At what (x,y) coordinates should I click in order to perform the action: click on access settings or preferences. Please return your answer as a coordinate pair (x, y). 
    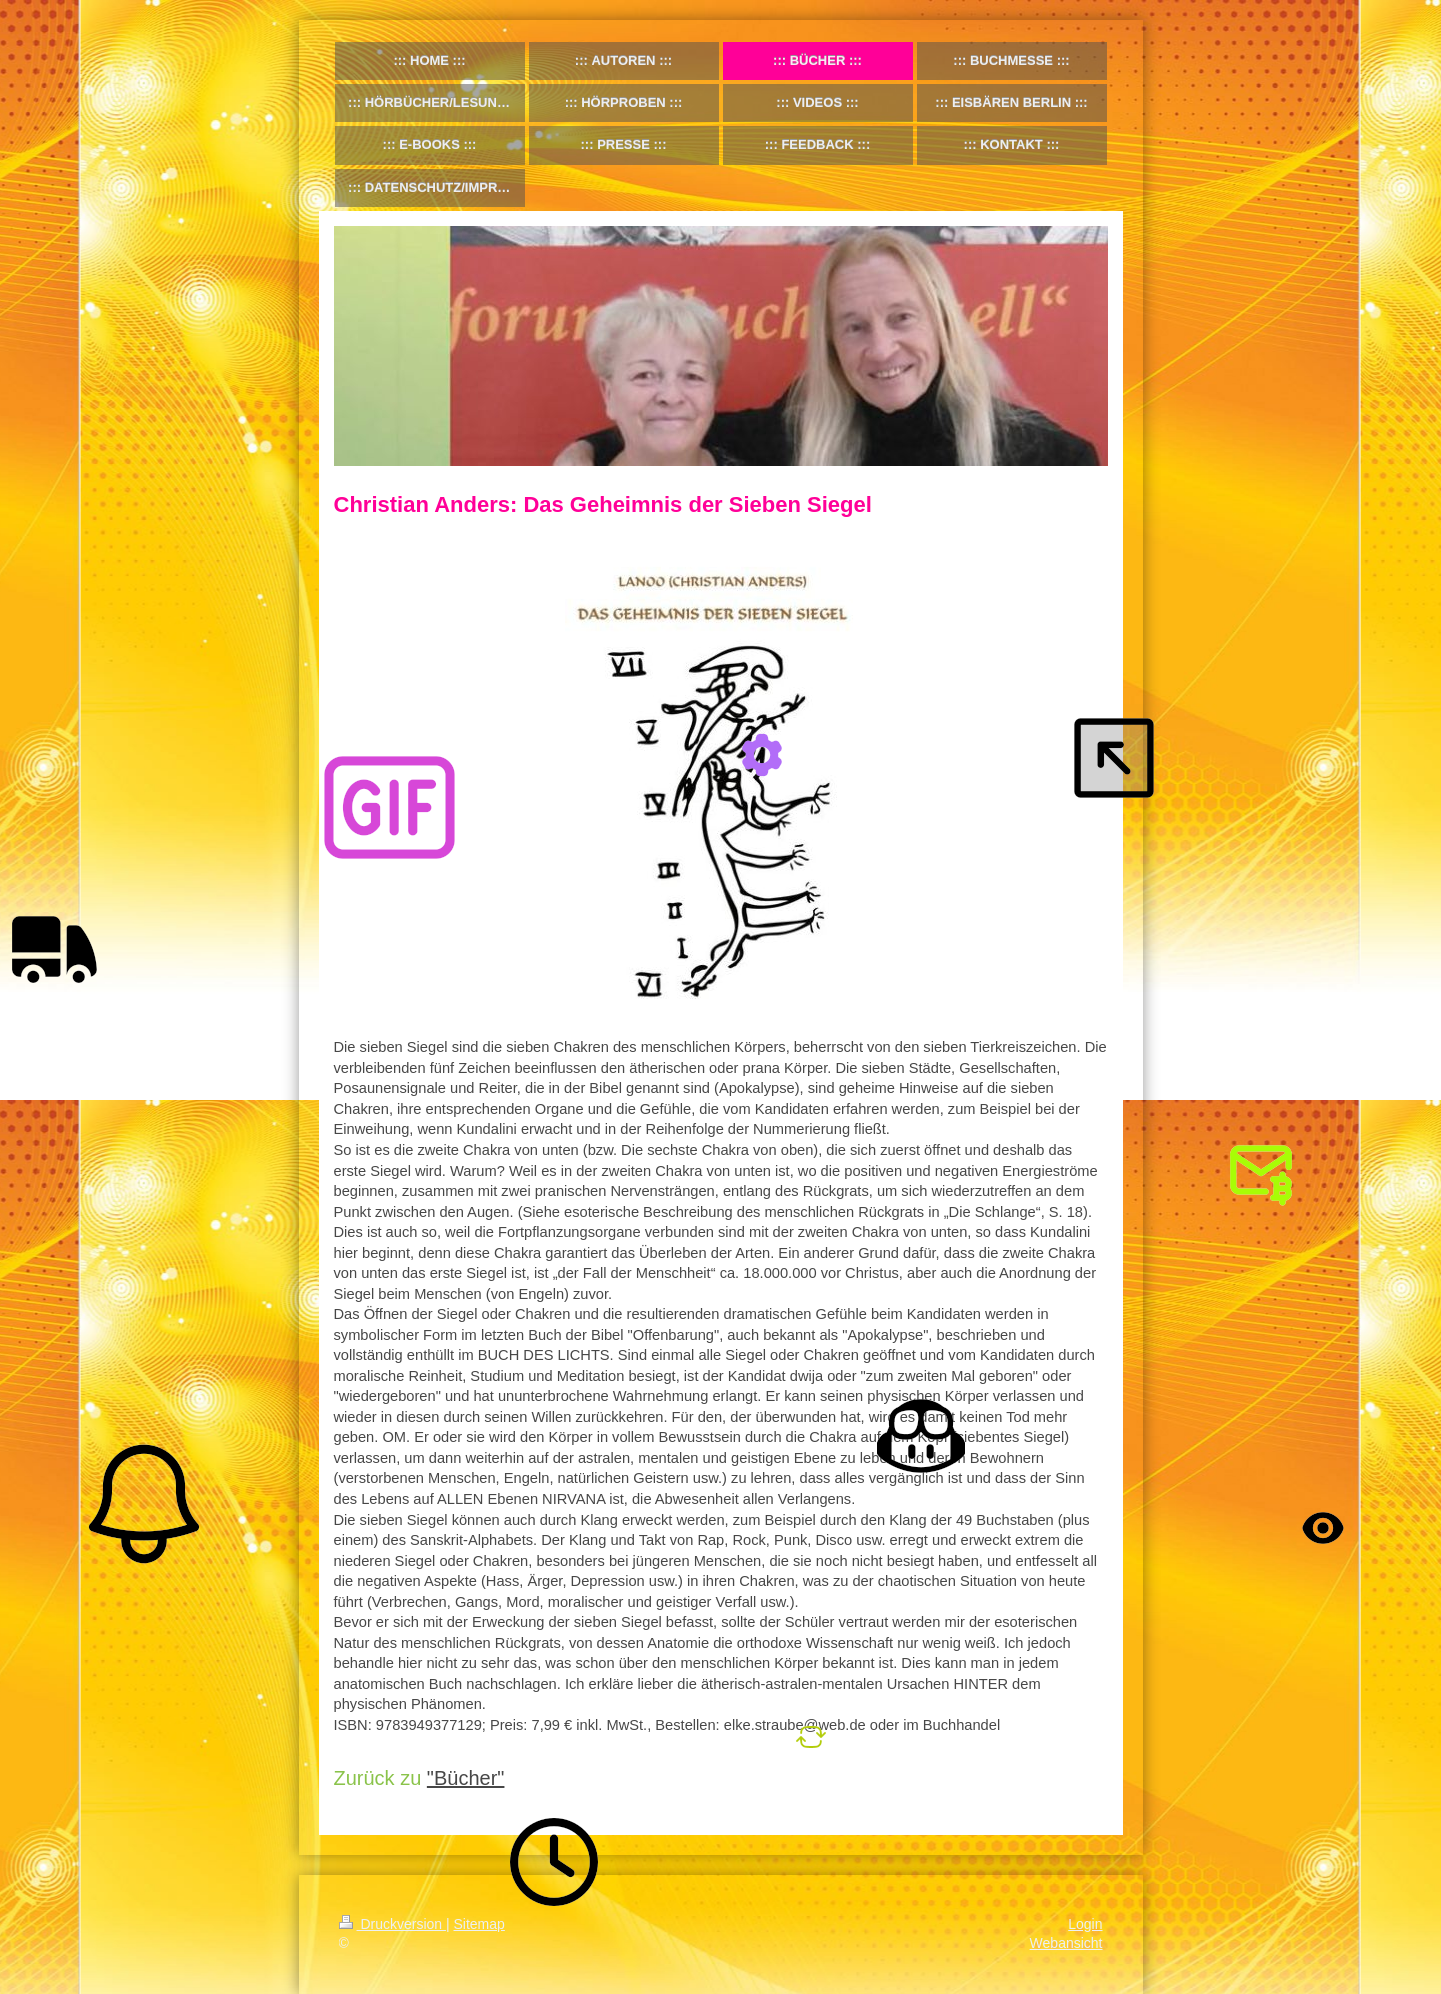
    Looking at the image, I should click on (762, 755).